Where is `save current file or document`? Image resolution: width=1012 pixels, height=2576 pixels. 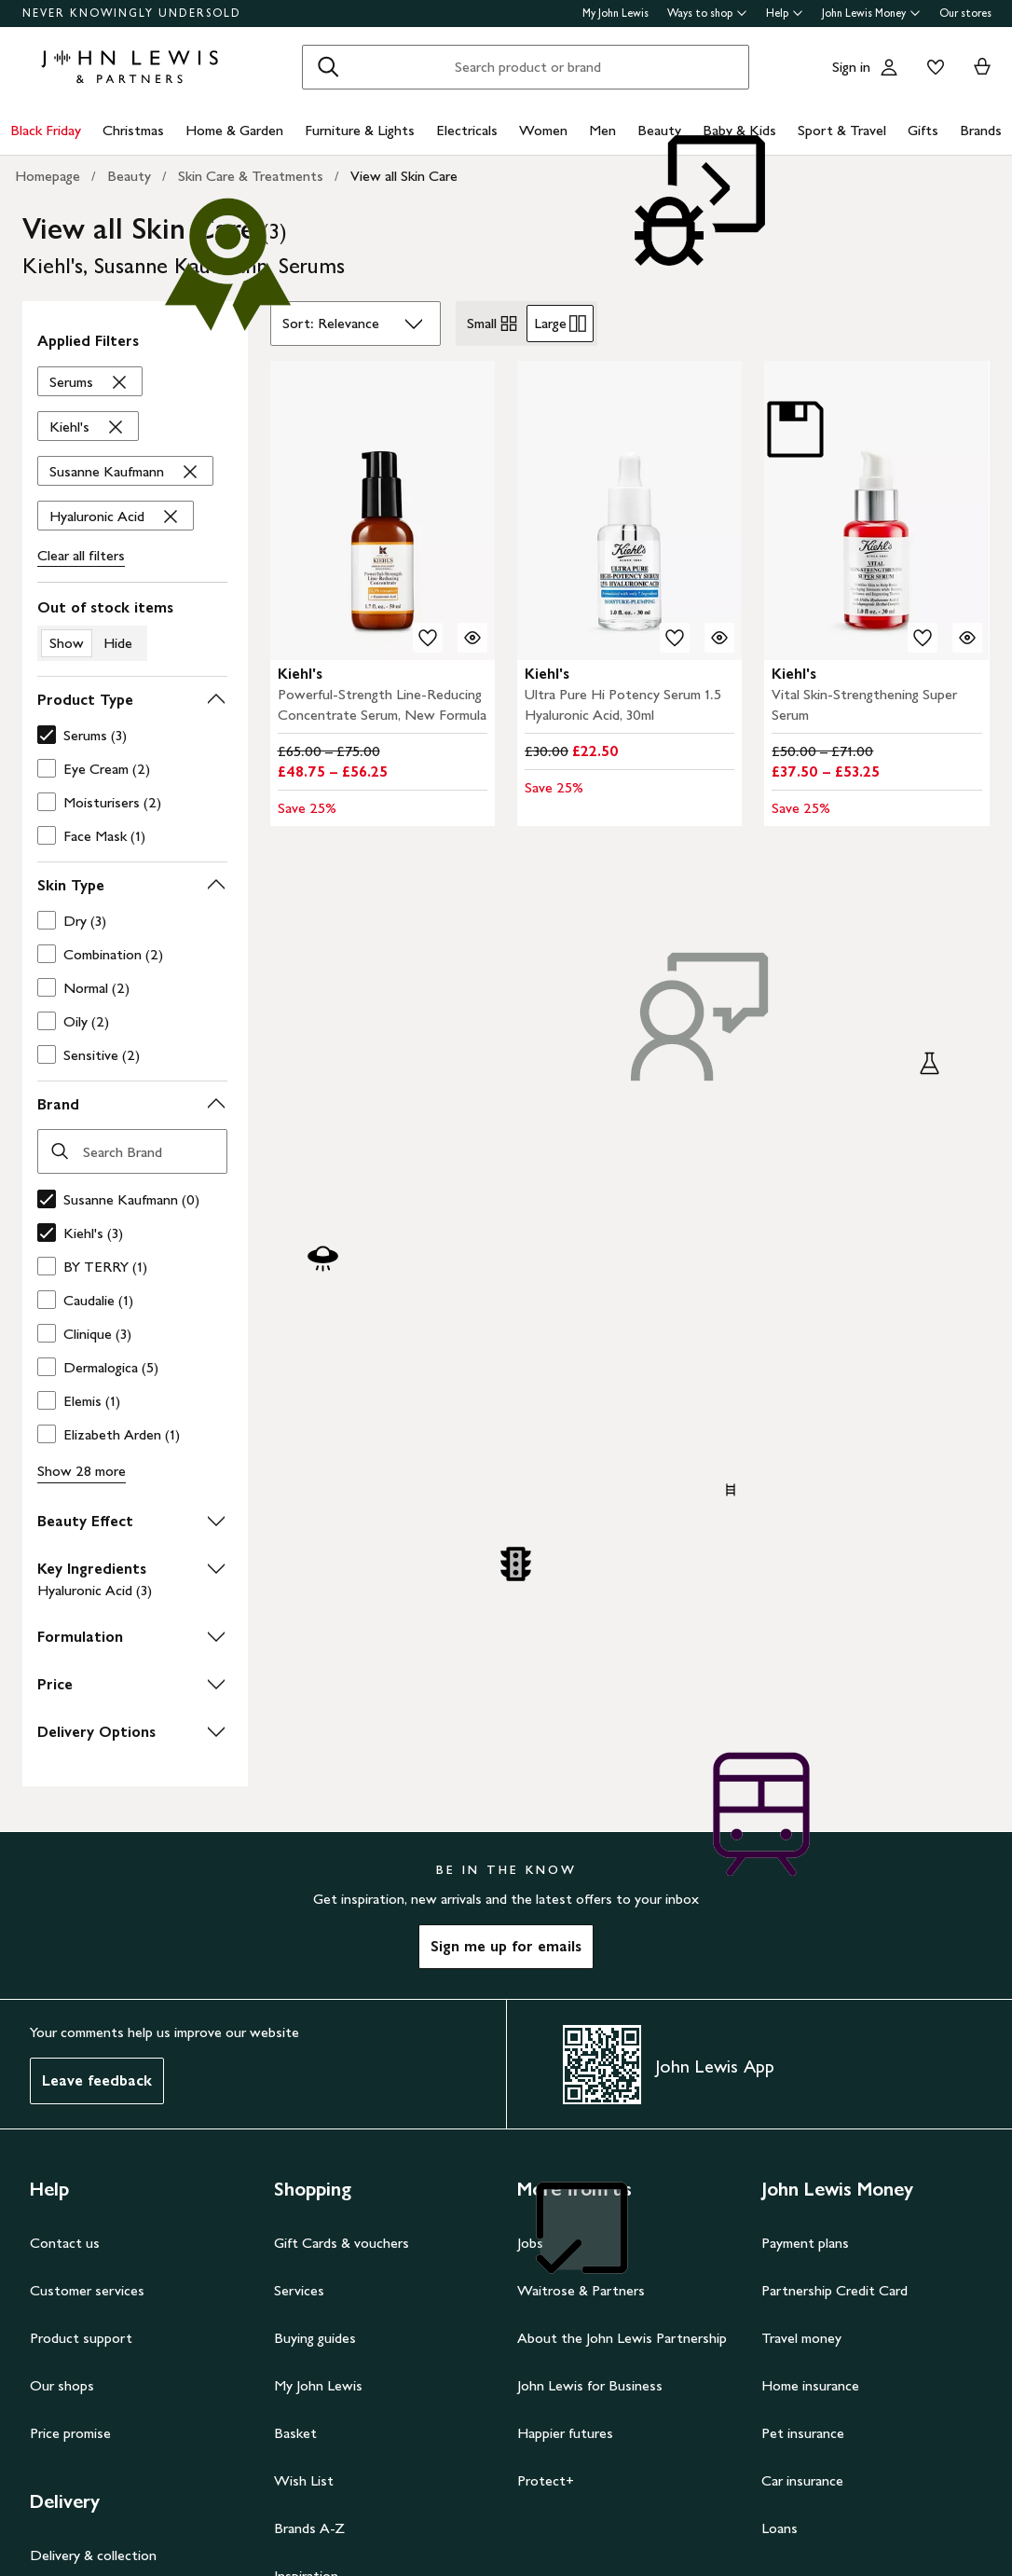 save current file or document is located at coordinates (795, 429).